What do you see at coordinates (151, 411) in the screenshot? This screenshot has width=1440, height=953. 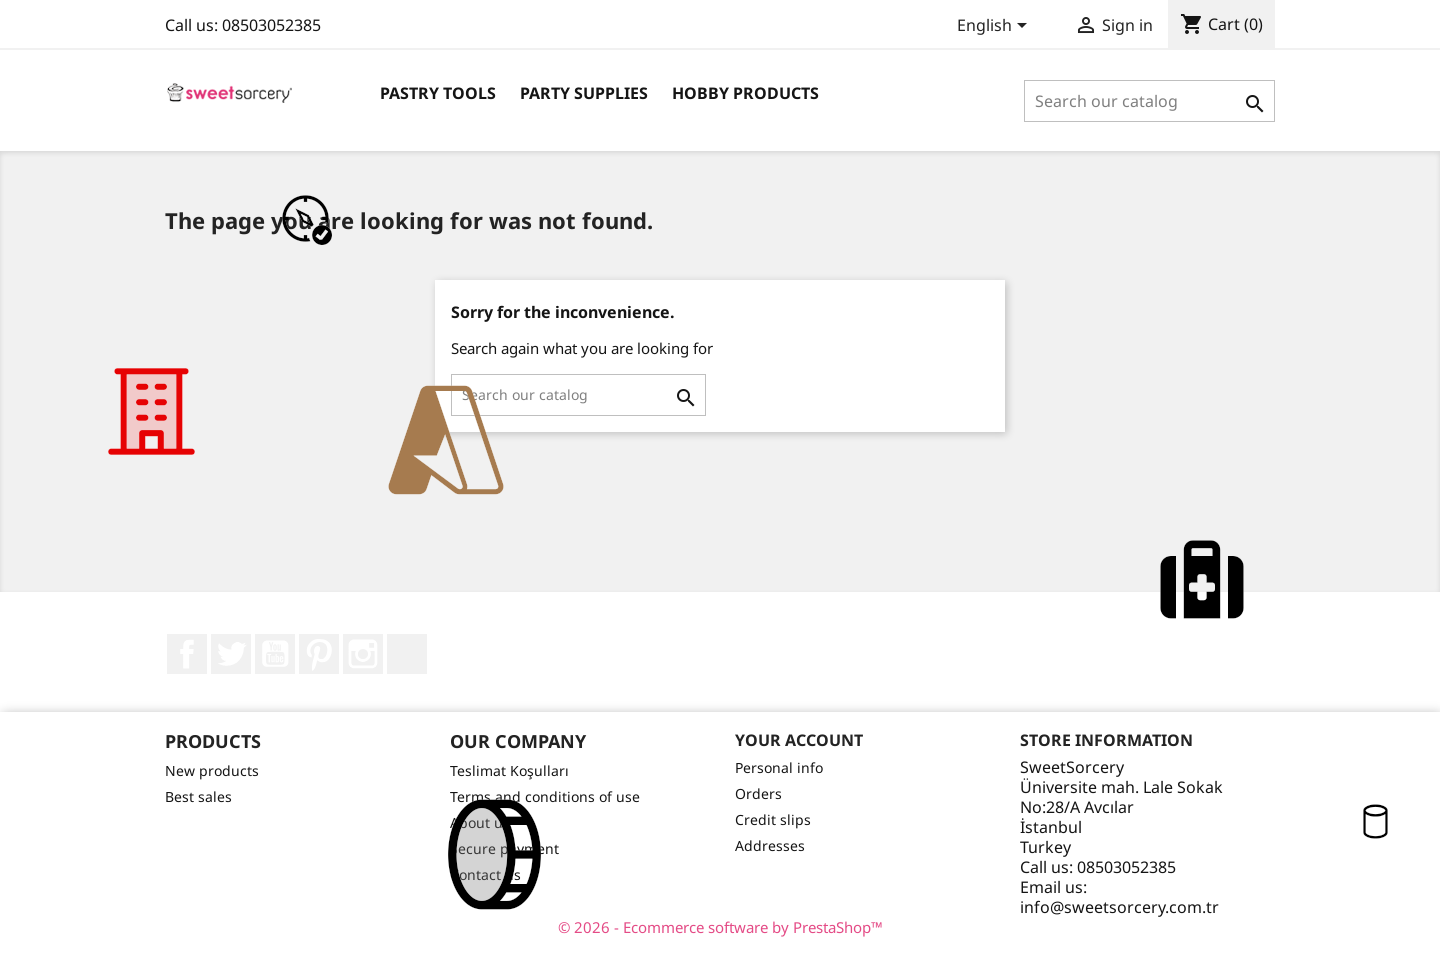 I see `view building or office location` at bounding box center [151, 411].